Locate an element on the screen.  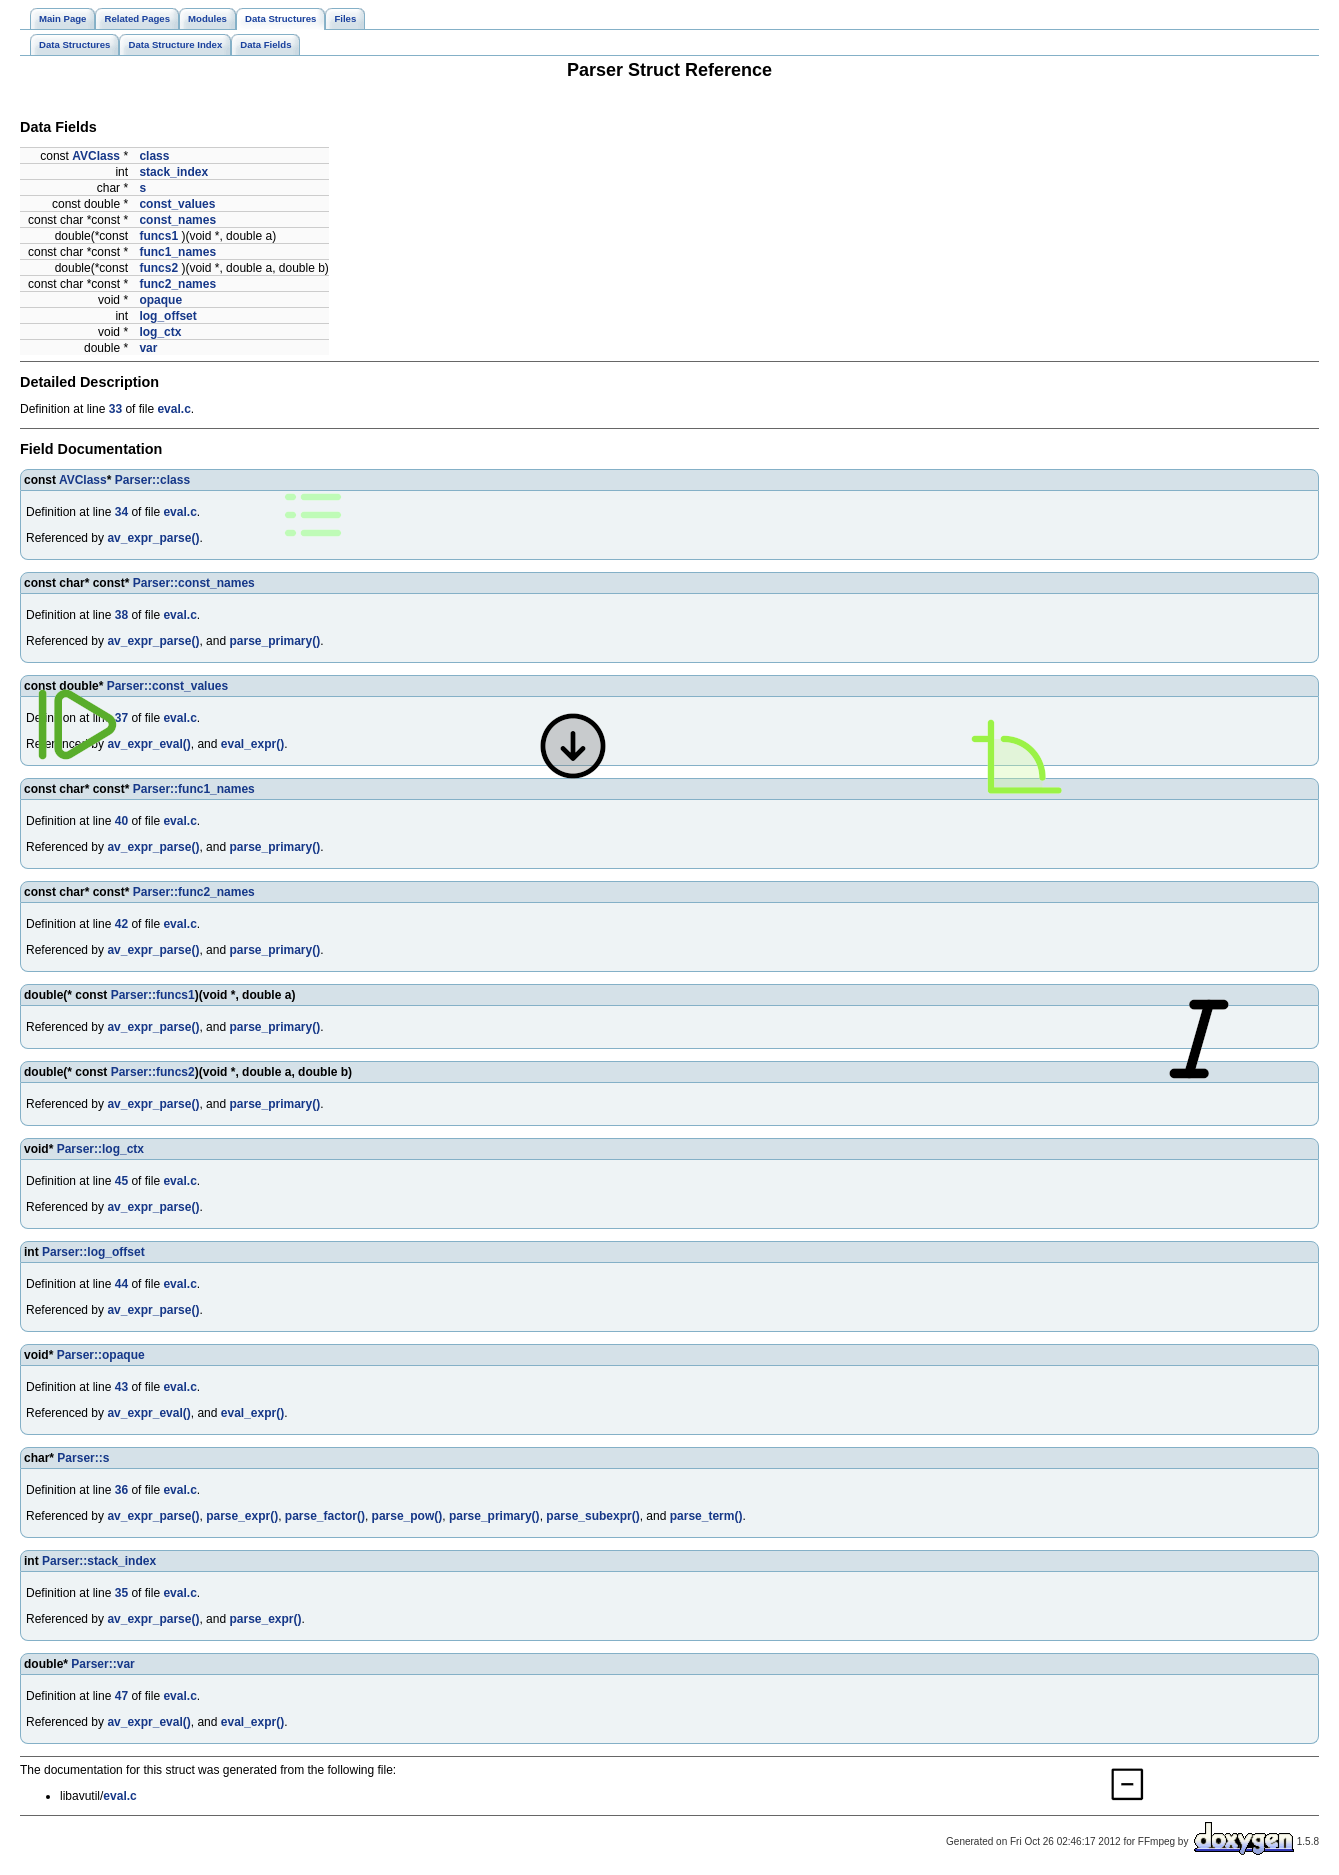
apply italic formatting to selected text is located at coordinates (1199, 1039).